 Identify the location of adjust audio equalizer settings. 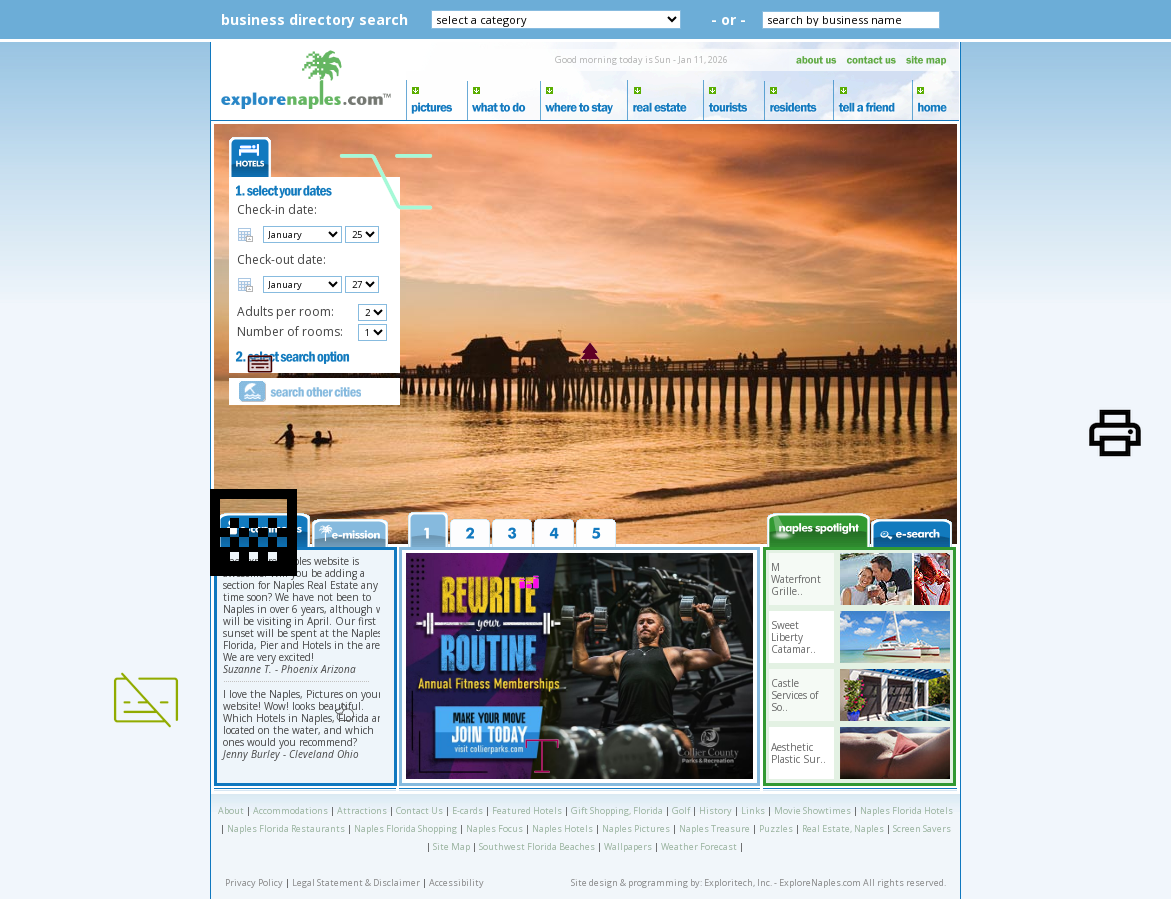
(529, 582).